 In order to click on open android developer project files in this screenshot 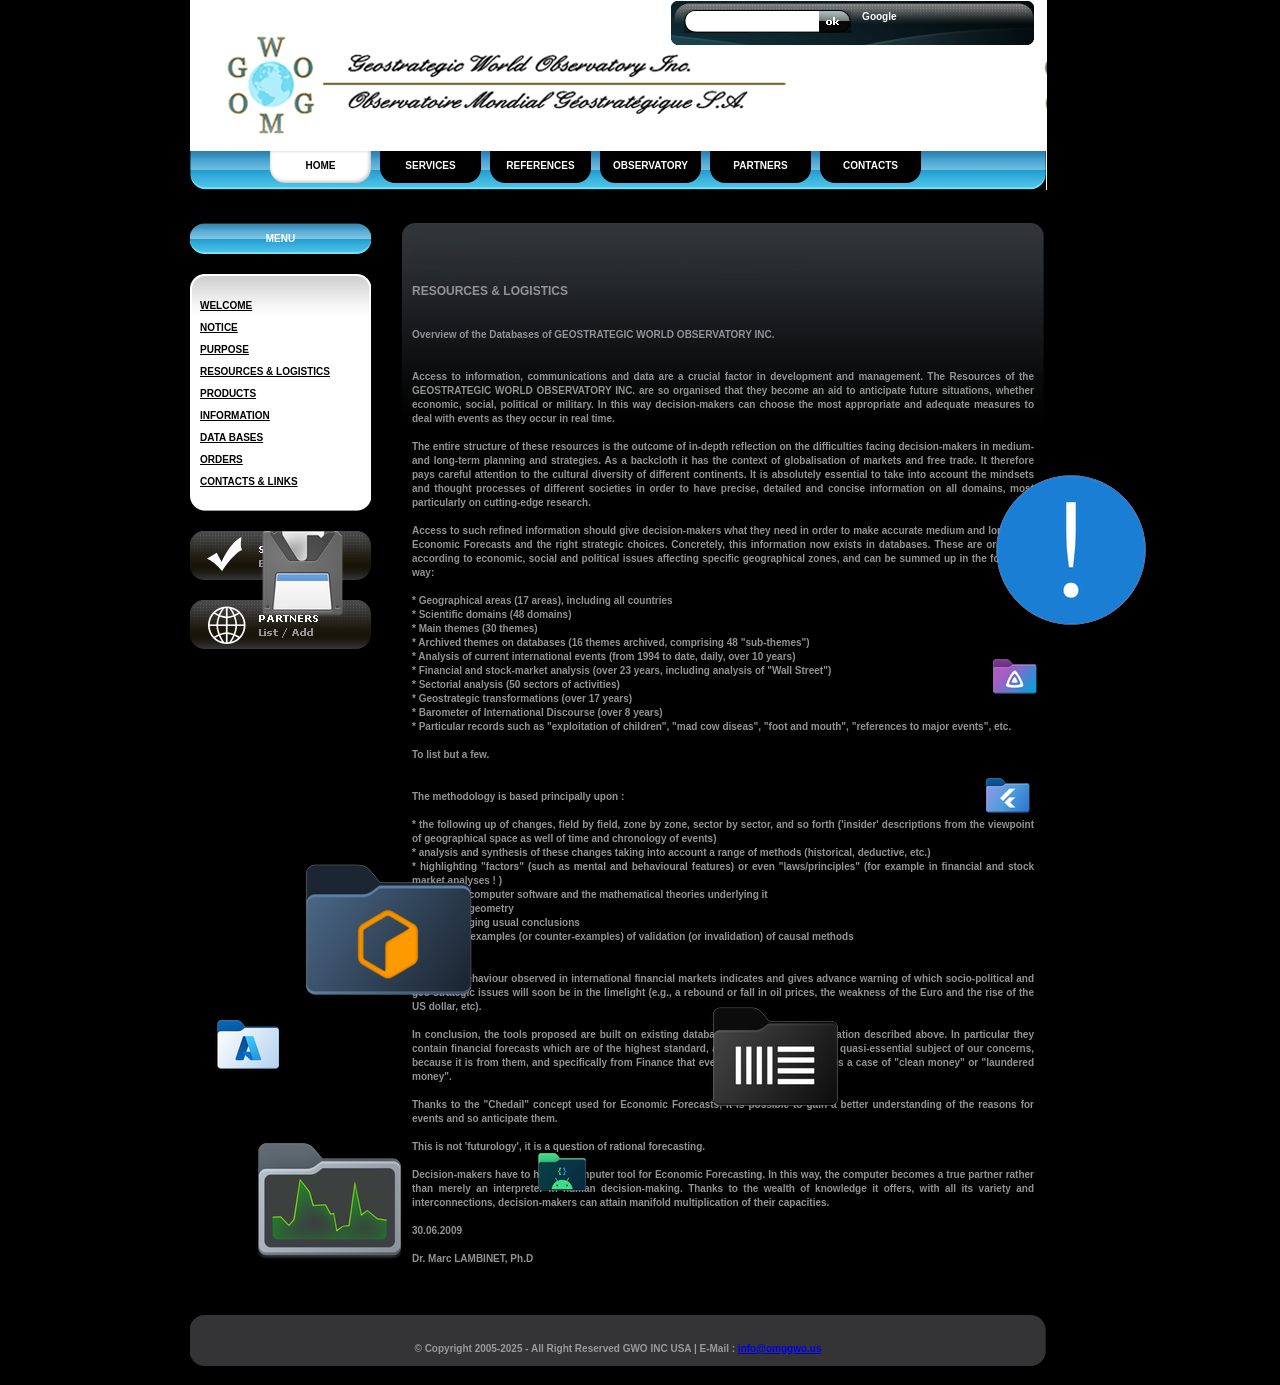, I will do `click(562, 1173)`.